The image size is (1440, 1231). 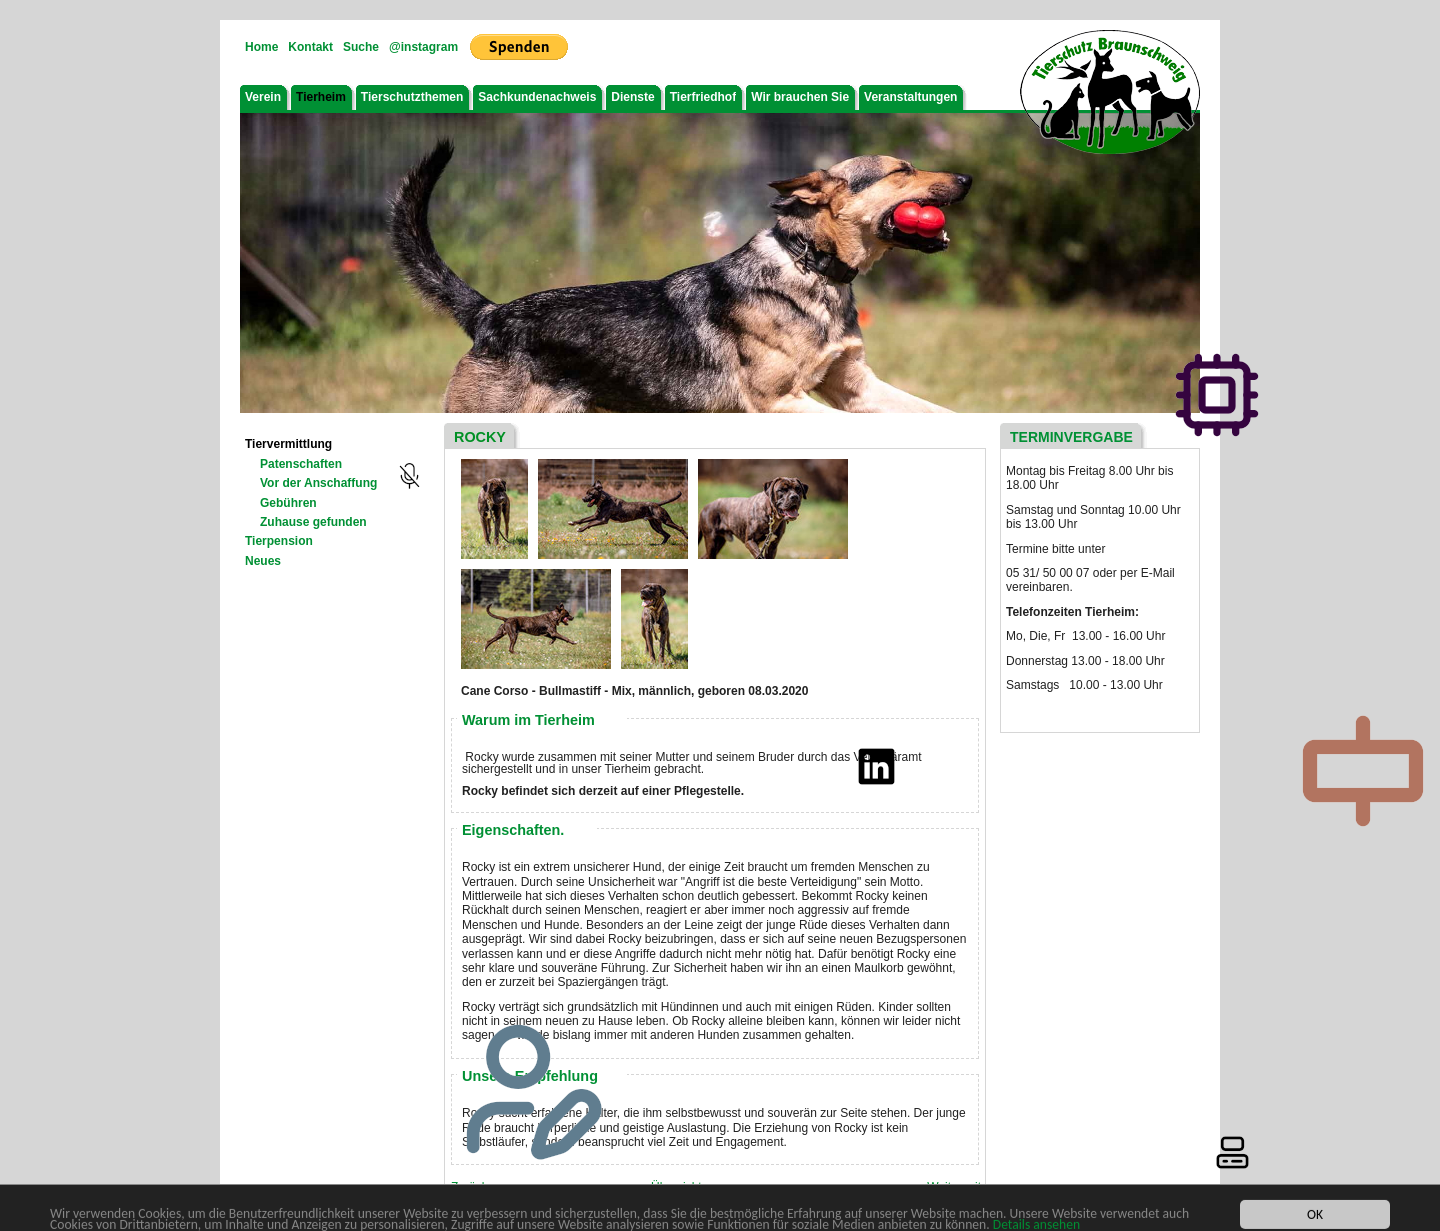 What do you see at coordinates (531, 1089) in the screenshot?
I see `edit your profile` at bounding box center [531, 1089].